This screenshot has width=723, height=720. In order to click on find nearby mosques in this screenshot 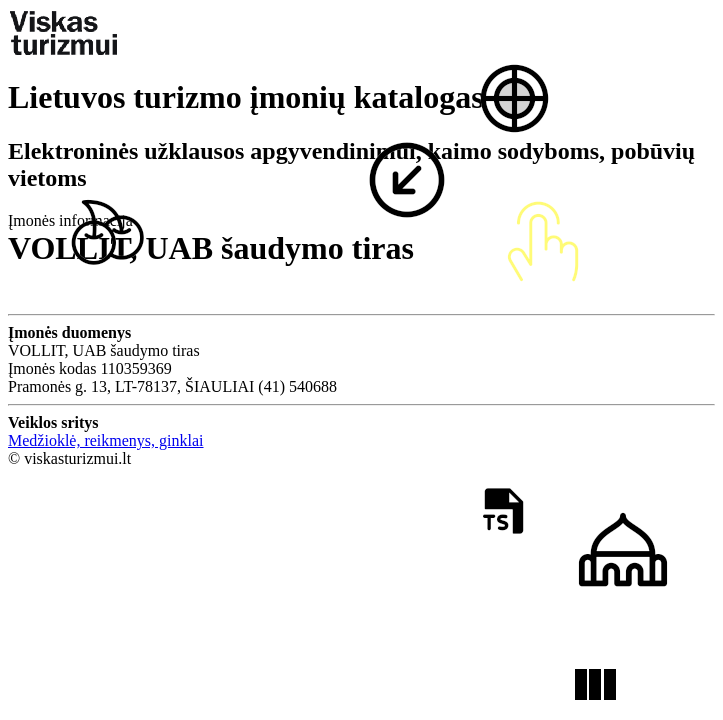, I will do `click(623, 554)`.